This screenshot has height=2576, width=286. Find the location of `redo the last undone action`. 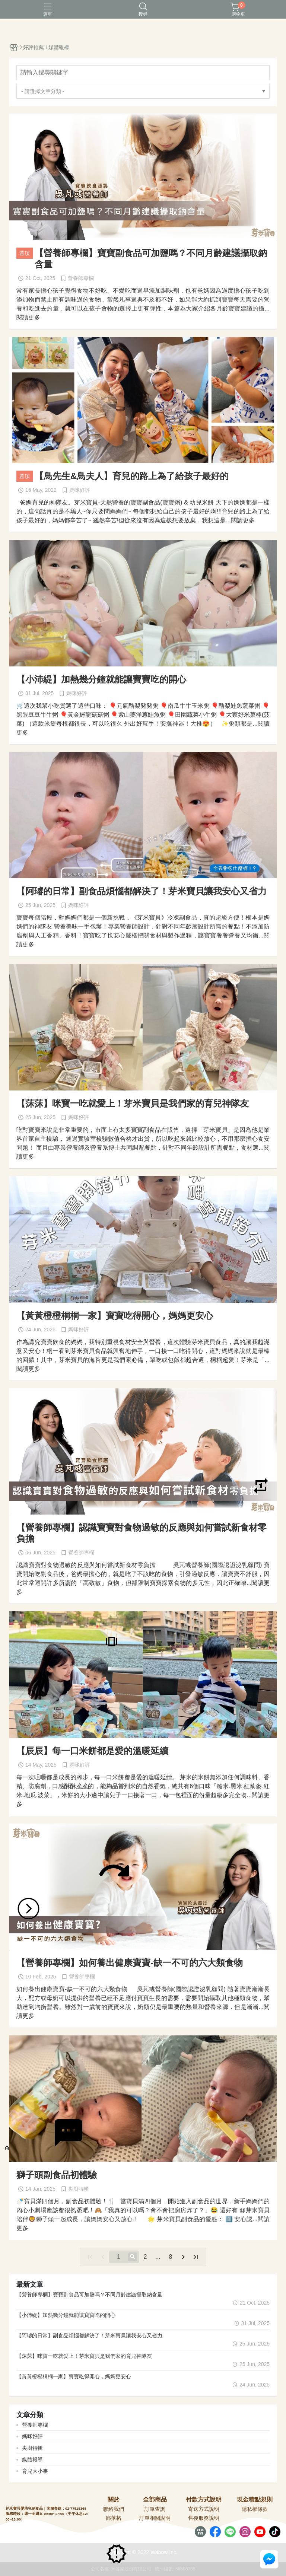

redo the last undone action is located at coordinates (114, 1870).